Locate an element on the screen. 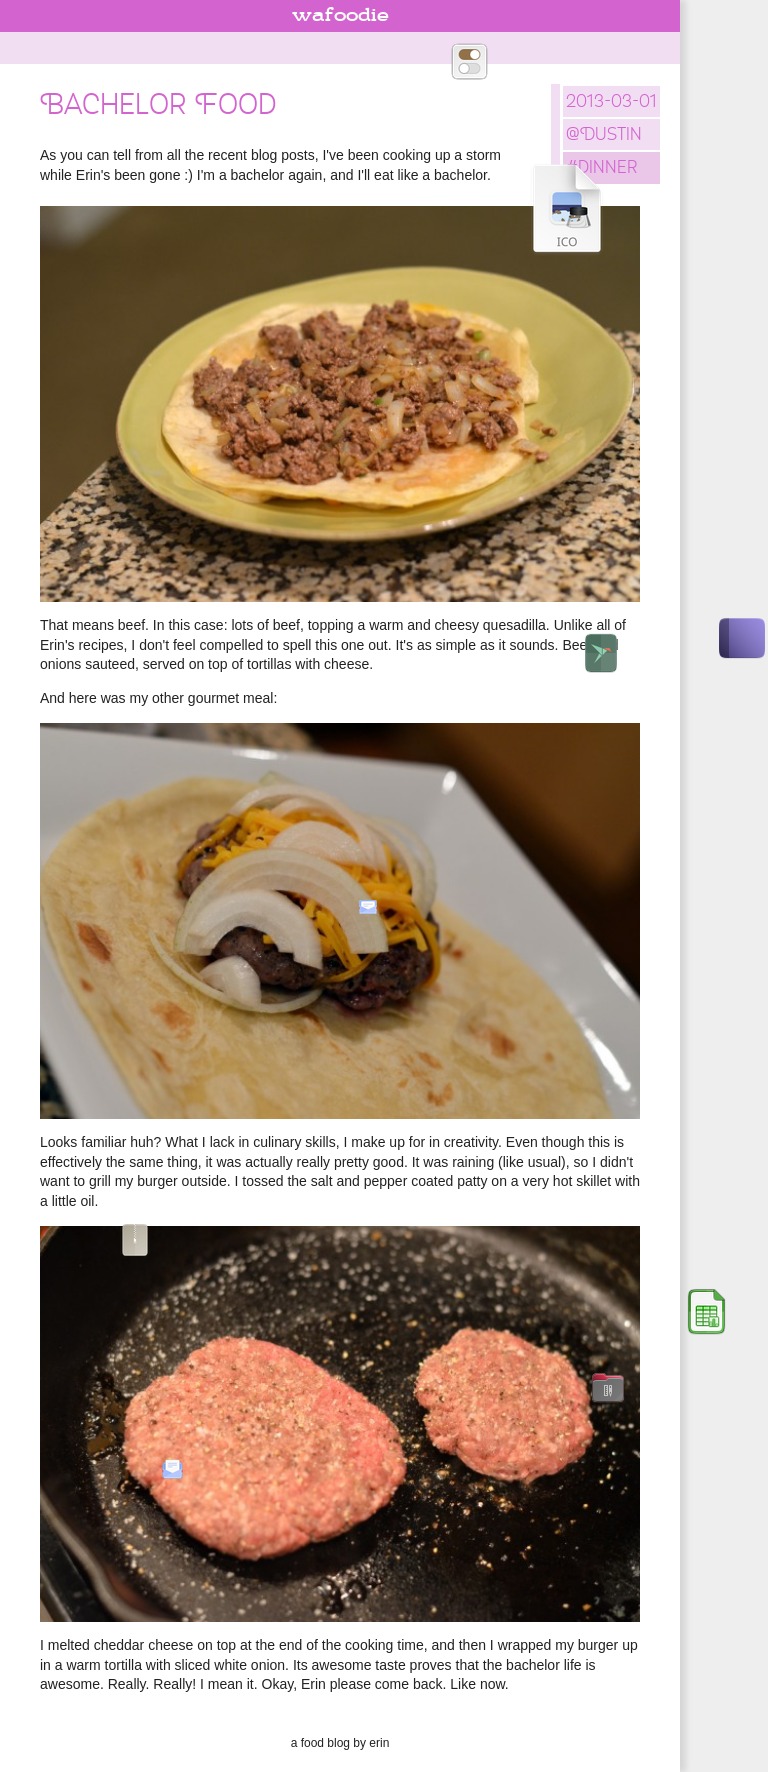 The width and height of the screenshot is (768, 1772). snap application package file is located at coordinates (601, 653).